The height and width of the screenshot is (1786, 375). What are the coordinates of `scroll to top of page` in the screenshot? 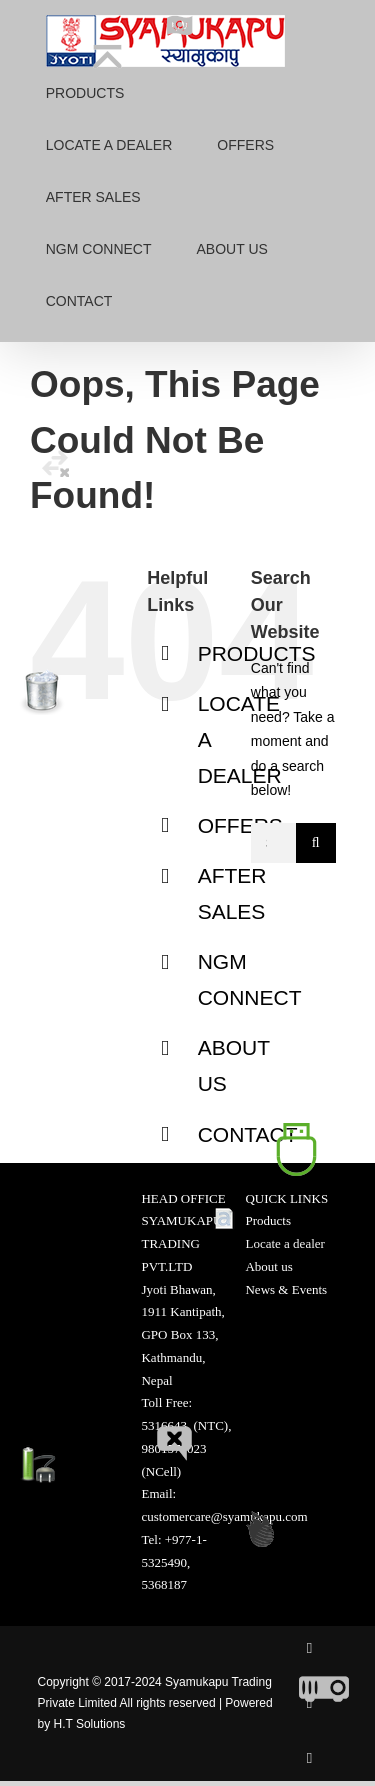 It's located at (107, 56).